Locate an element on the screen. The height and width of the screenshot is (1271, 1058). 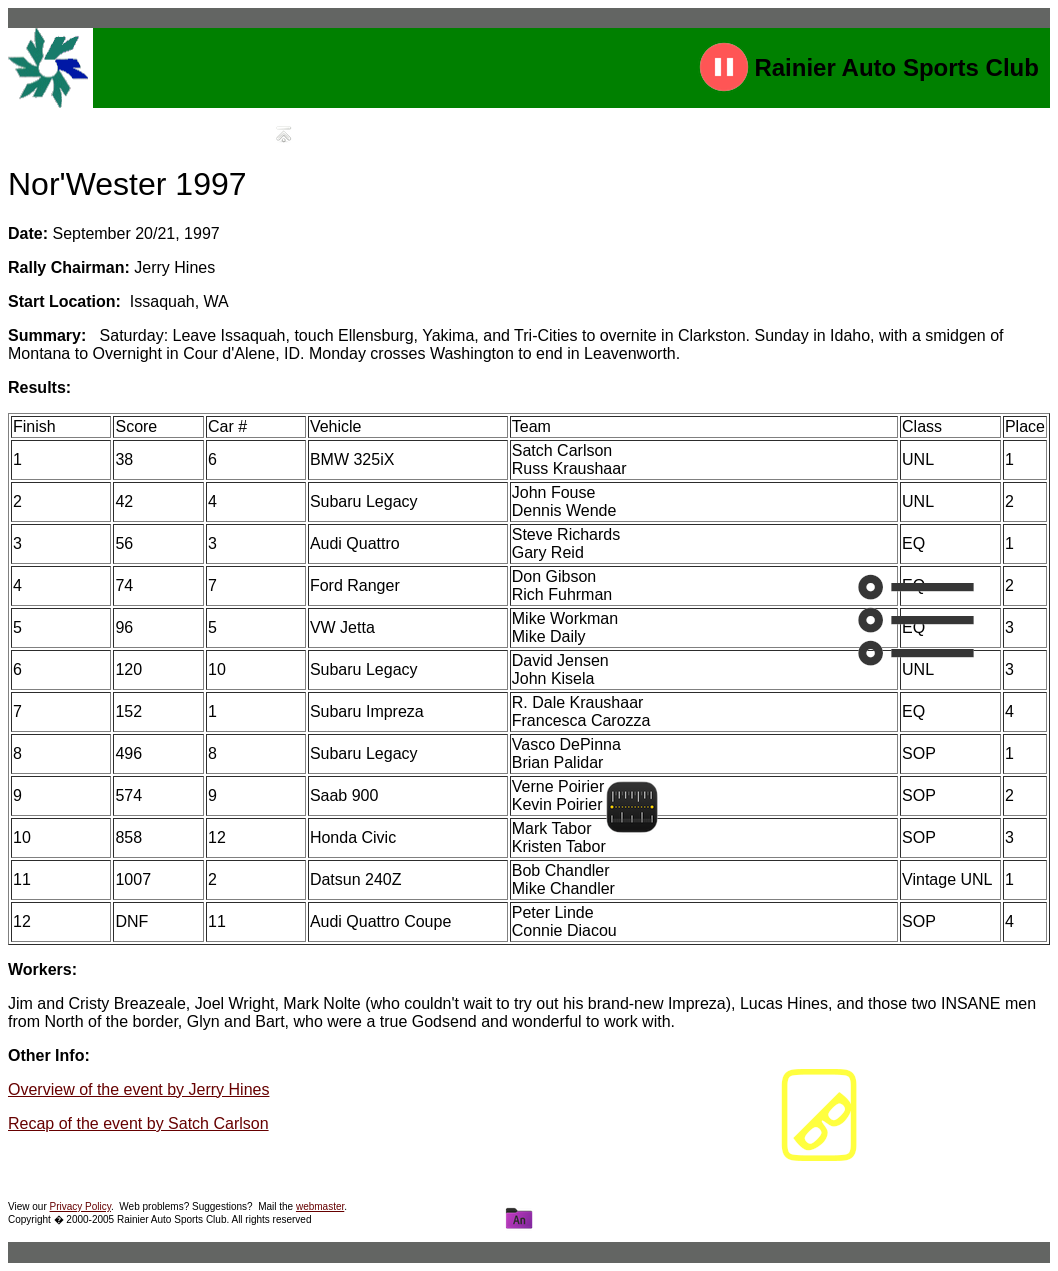
open the measure app to check dimensions is located at coordinates (632, 807).